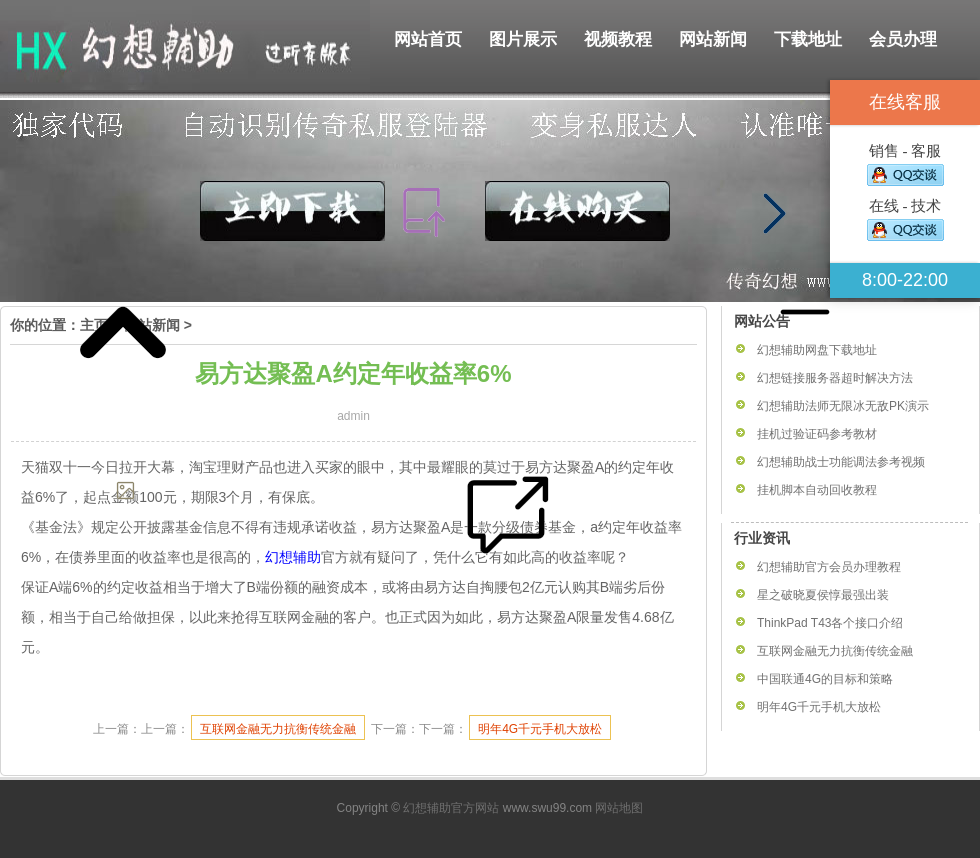 Image resolution: width=980 pixels, height=858 pixels. What do you see at coordinates (773, 213) in the screenshot?
I see `navigate to the next item or page` at bounding box center [773, 213].